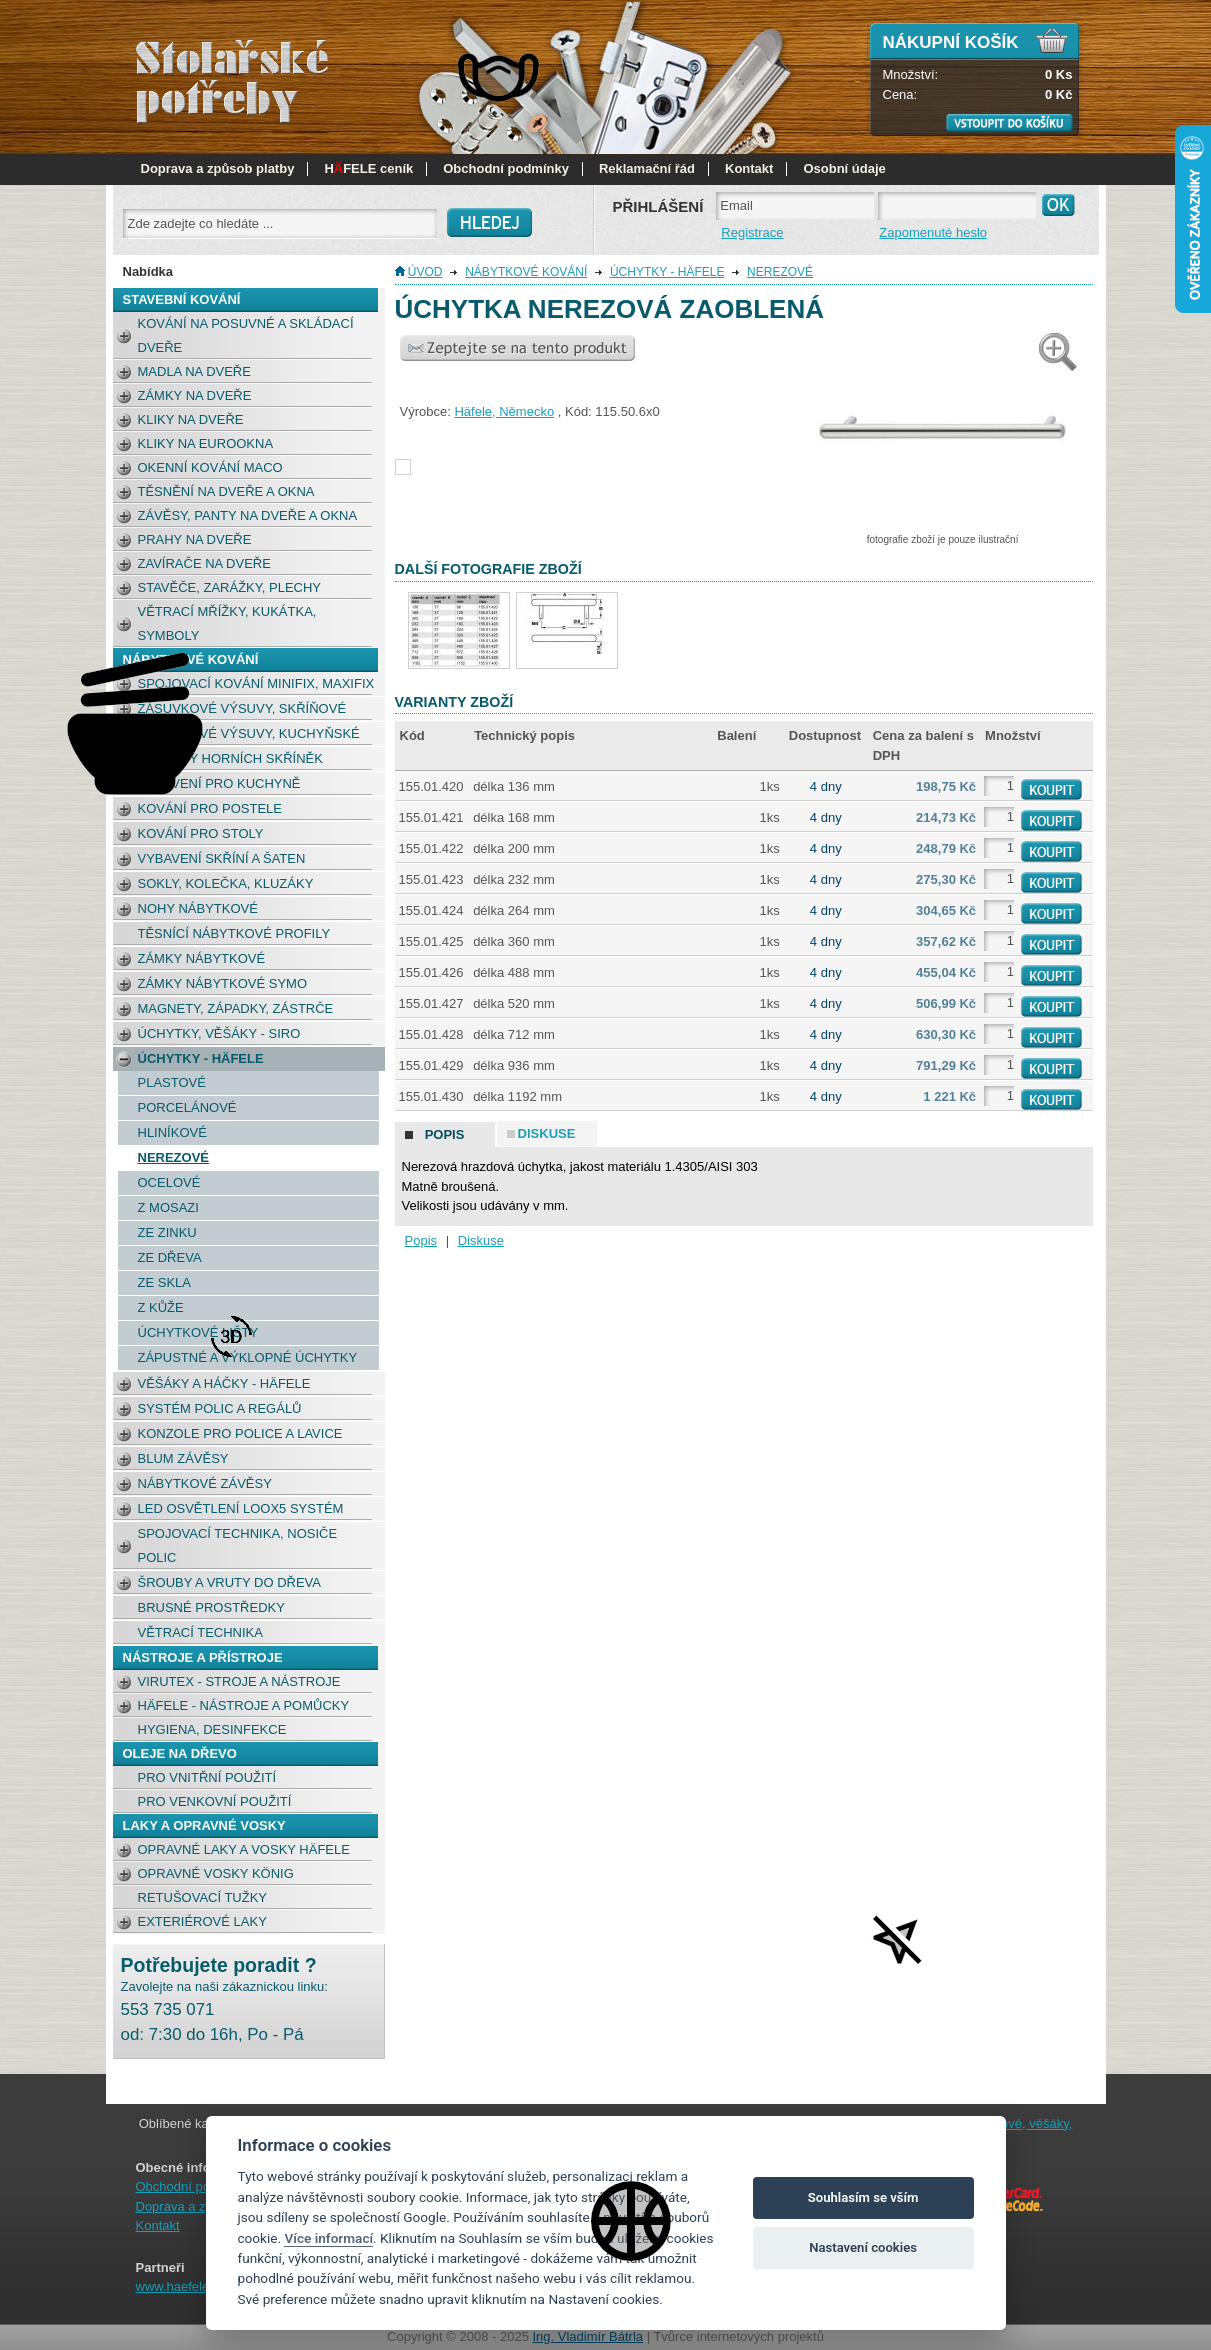 This screenshot has width=1211, height=2350. What do you see at coordinates (895, 1941) in the screenshot?
I see `location sharing is disabled` at bounding box center [895, 1941].